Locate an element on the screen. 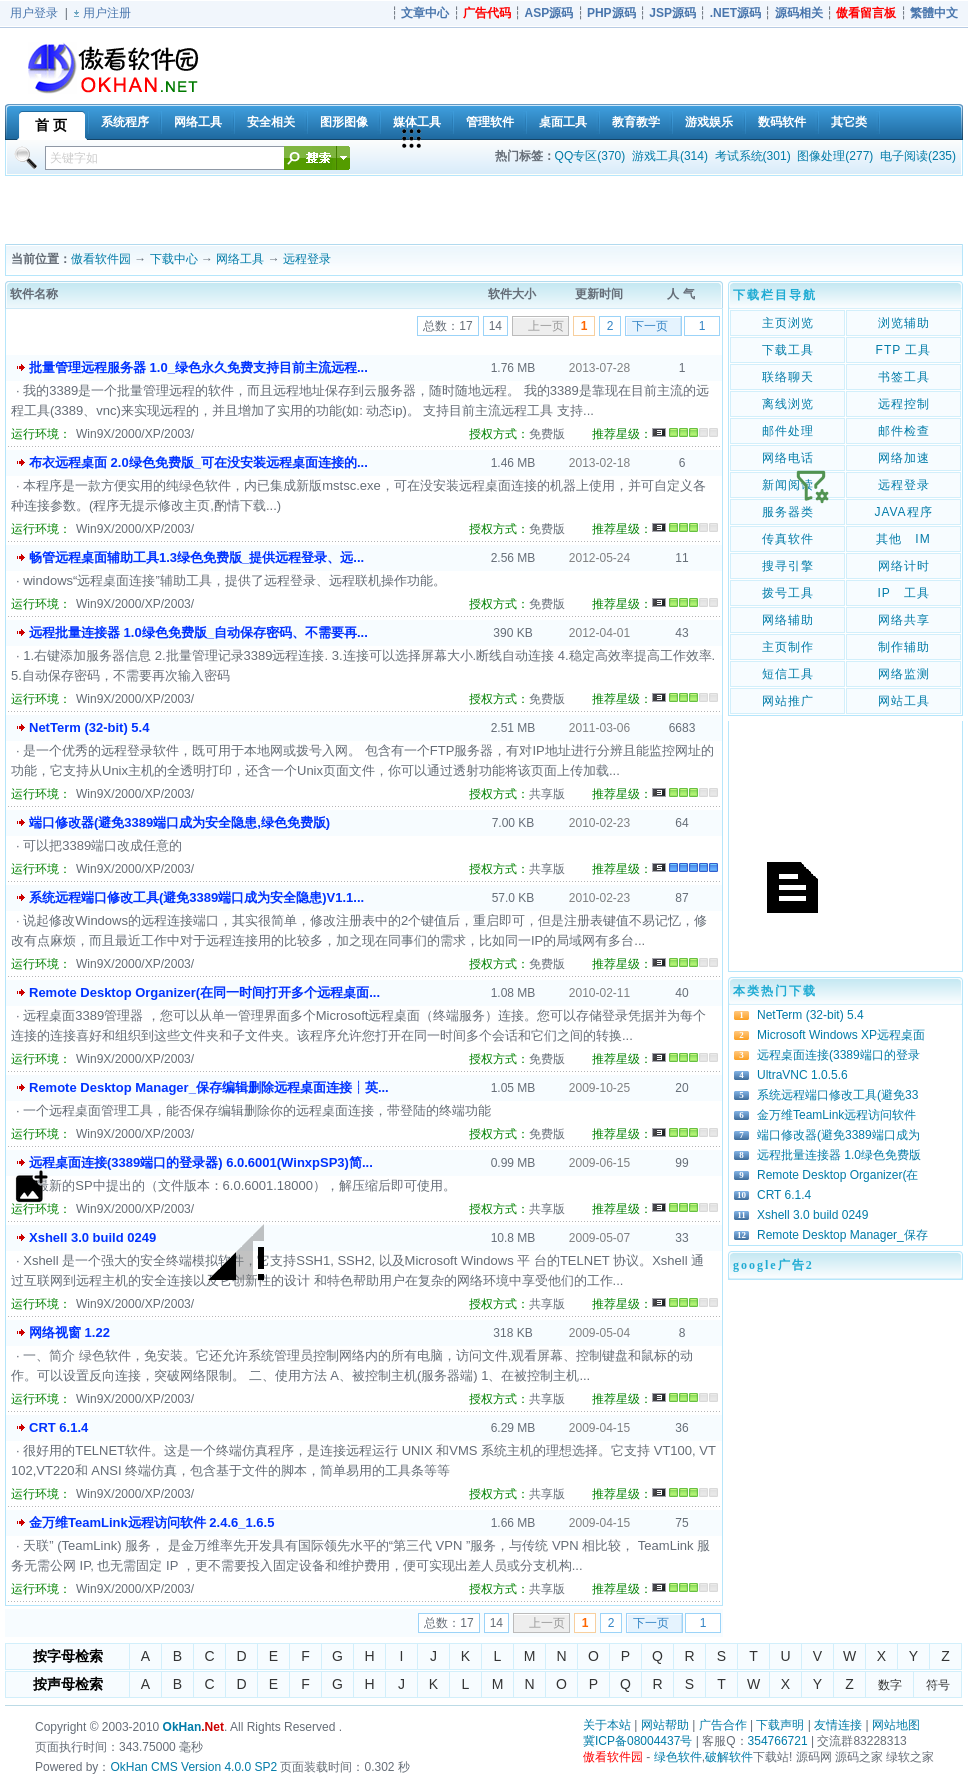 This screenshot has width=968, height=1782. view text document or note is located at coordinates (792, 887).